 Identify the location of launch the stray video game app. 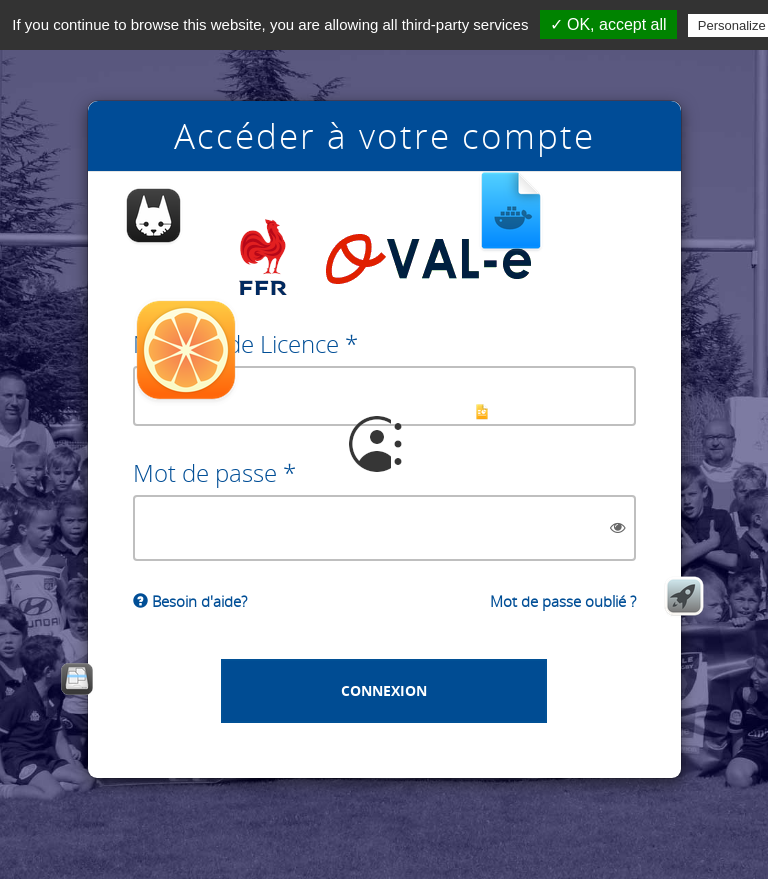
(153, 215).